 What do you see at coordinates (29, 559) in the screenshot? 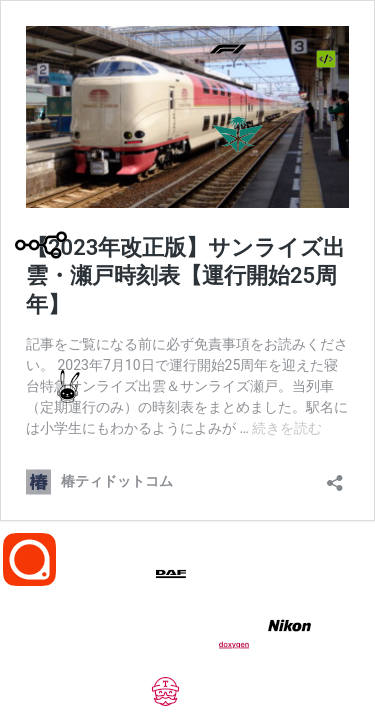
I see `open the PlanGrid app` at bounding box center [29, 559].